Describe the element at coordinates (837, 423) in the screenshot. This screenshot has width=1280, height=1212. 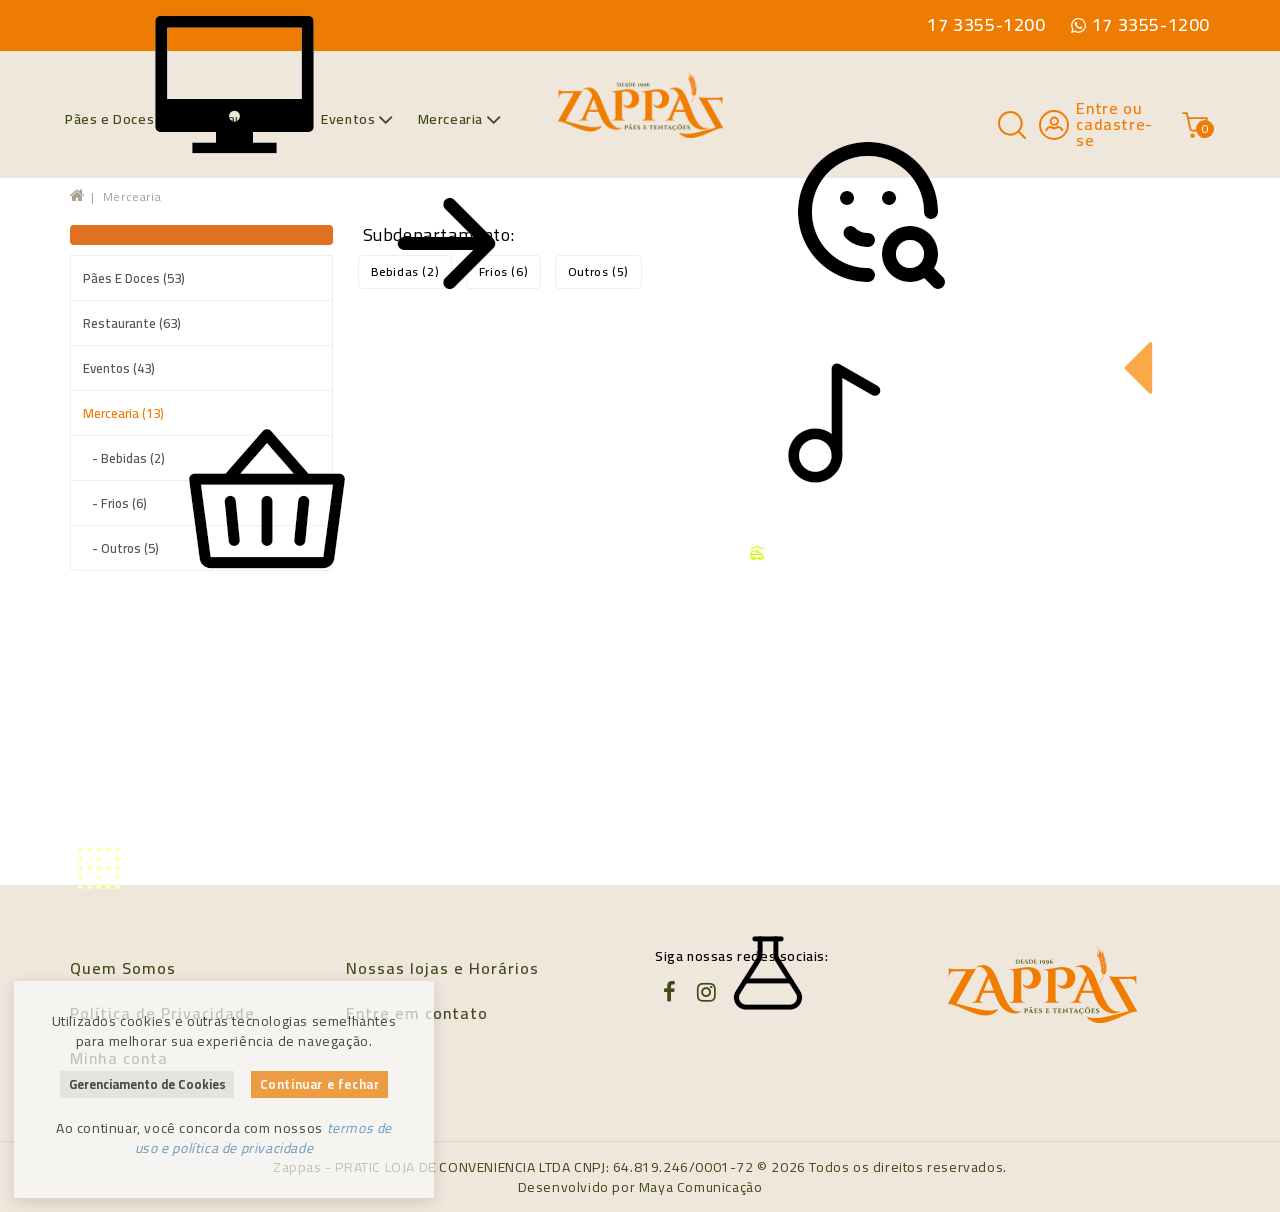
I see `access music library or player` at that location.